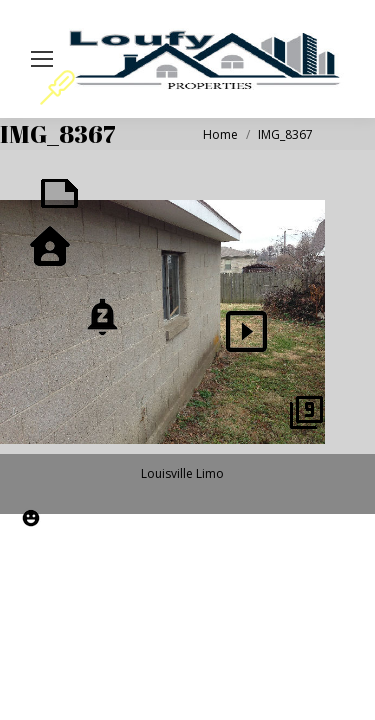 The height and width of the screenshot is (720, 375). I want to click on notifications are currently paused or snoozed, so click(102, 316).